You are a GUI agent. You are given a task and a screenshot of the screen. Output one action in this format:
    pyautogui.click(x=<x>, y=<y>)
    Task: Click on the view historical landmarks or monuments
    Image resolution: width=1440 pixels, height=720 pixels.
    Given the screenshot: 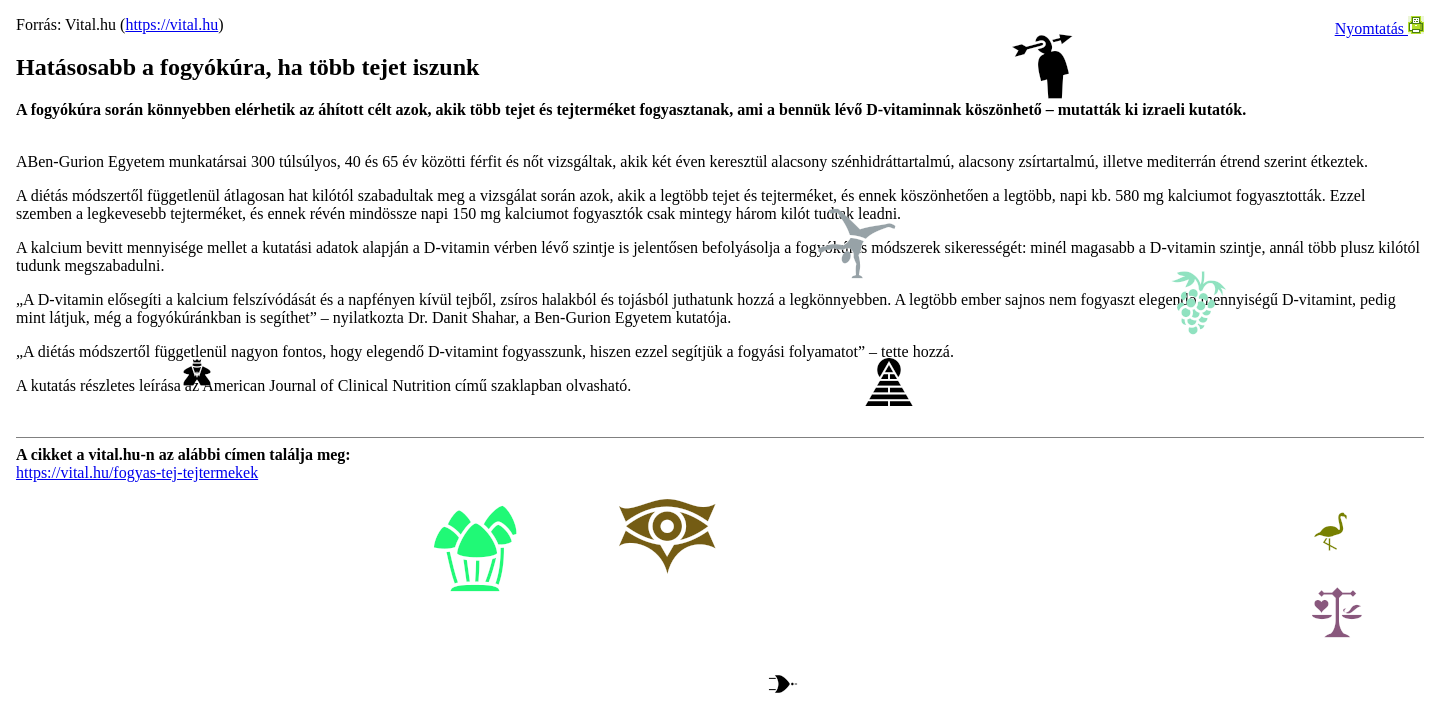 What is the action you would take?
    pyautogui.click(x=889, y=382)
    